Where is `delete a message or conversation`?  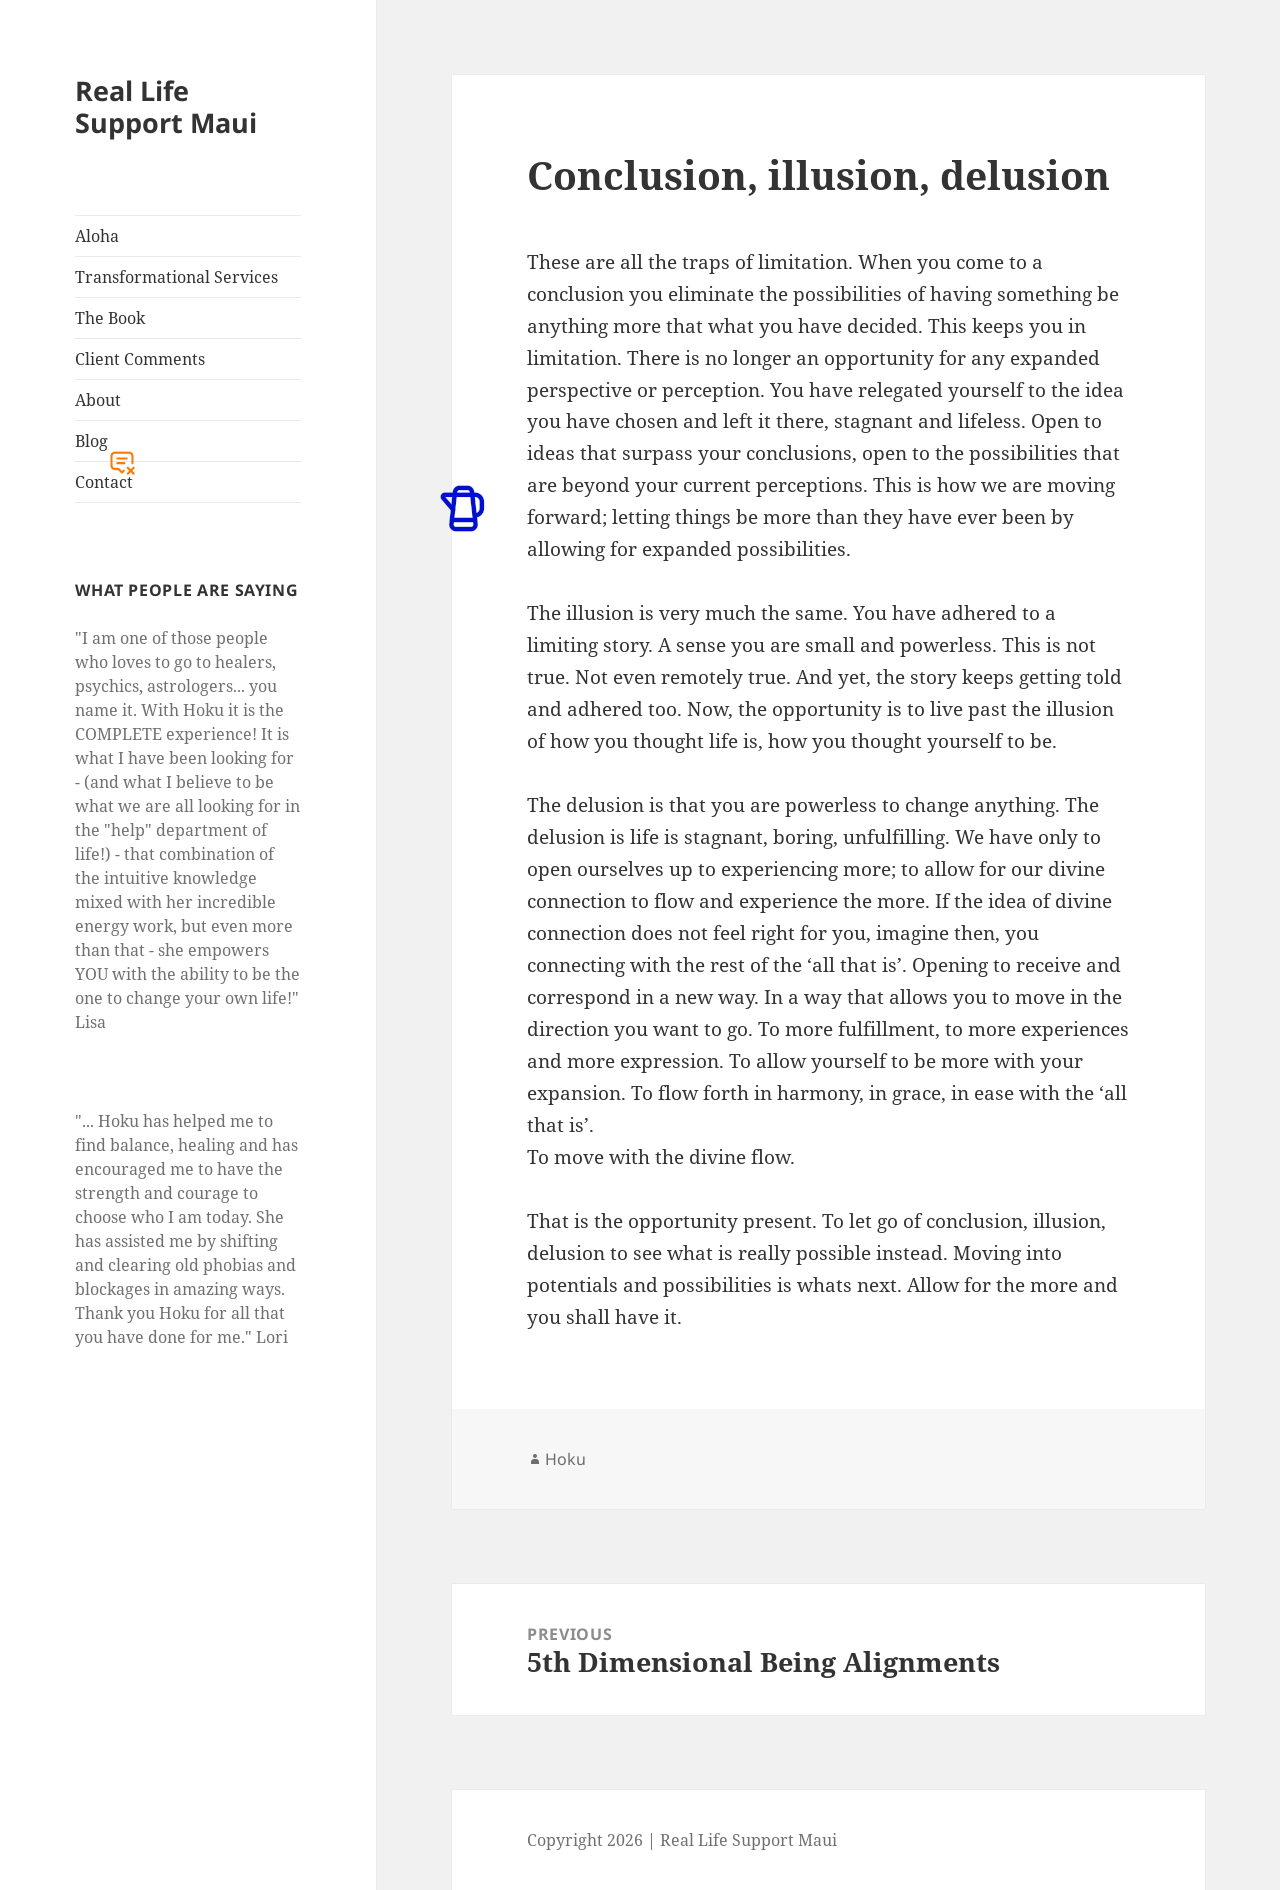 delete a message or conversation is located at coordinates (122, 462).